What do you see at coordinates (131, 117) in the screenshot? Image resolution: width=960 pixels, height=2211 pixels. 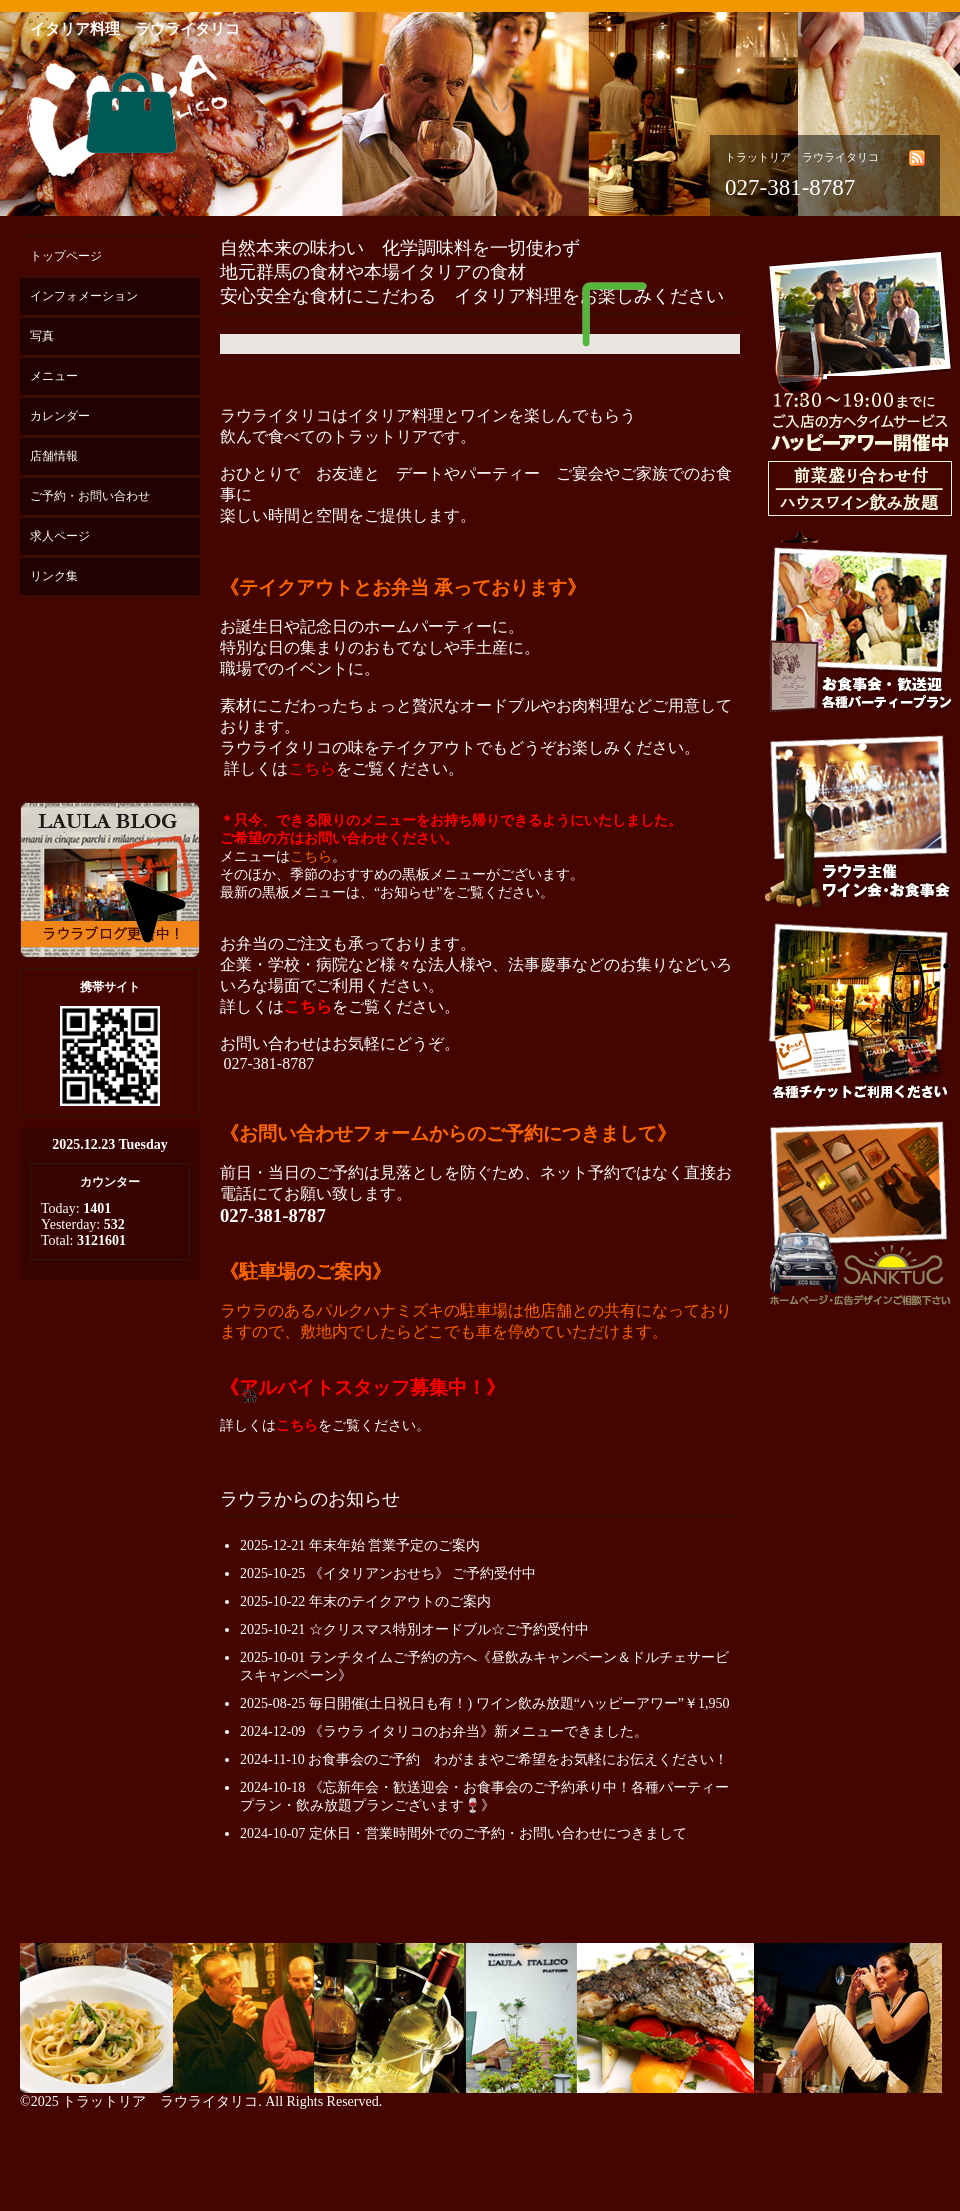 I see `view your shopping bag` at bounding box center [131, 117].